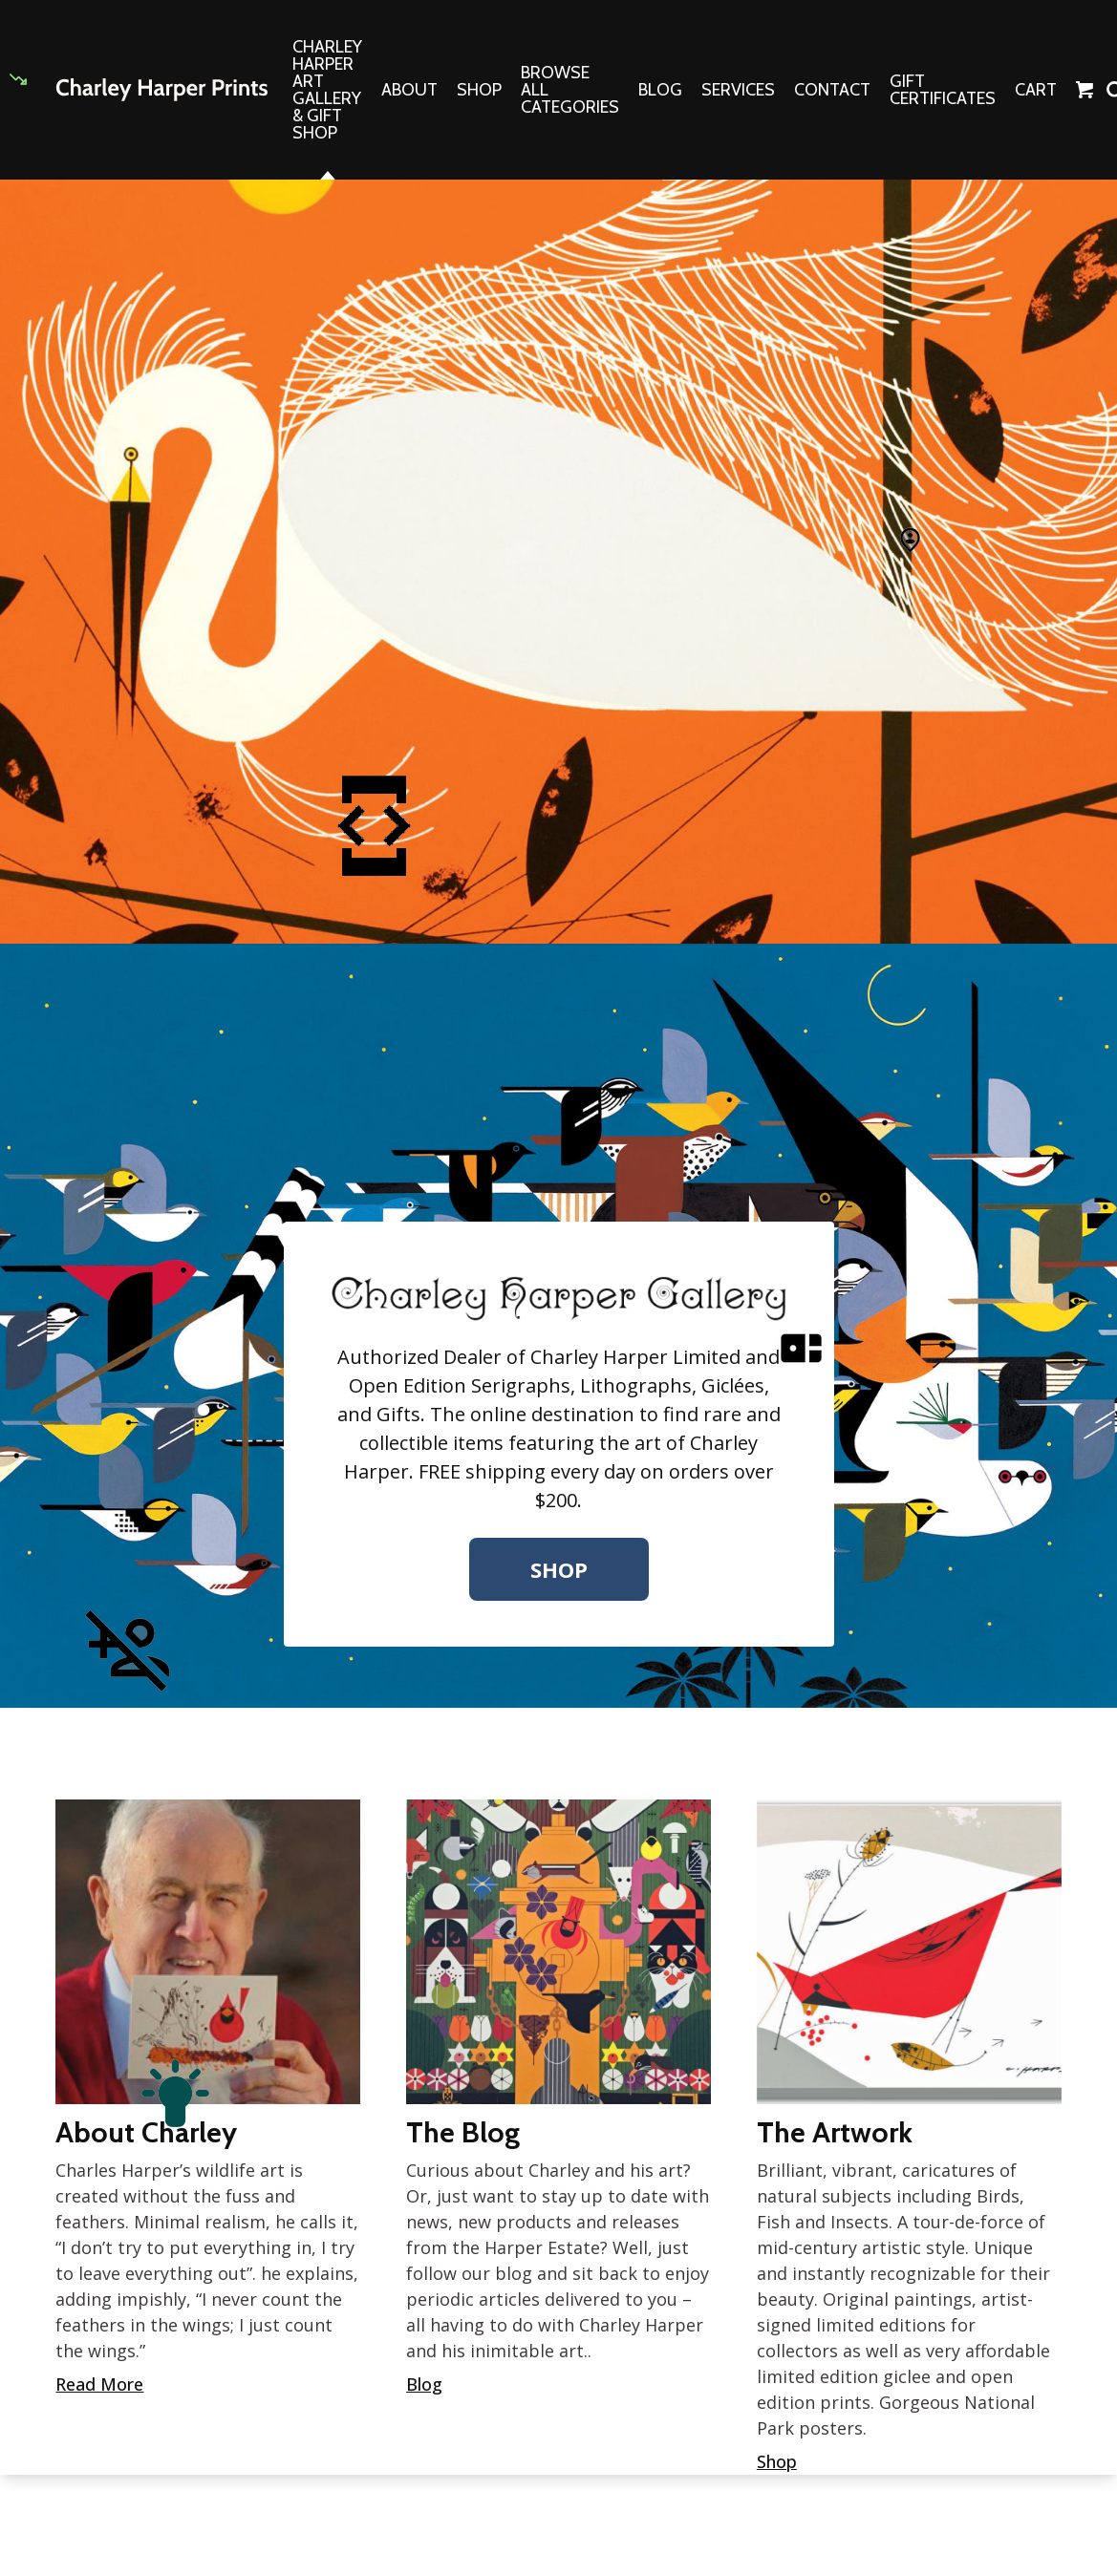 The height and width of the screenshot is (2576, 1117). What do you see at coordinates (175, 2093) in the screenshot?
I see `access tips or suggestions` at bounding box center [175, 2093].